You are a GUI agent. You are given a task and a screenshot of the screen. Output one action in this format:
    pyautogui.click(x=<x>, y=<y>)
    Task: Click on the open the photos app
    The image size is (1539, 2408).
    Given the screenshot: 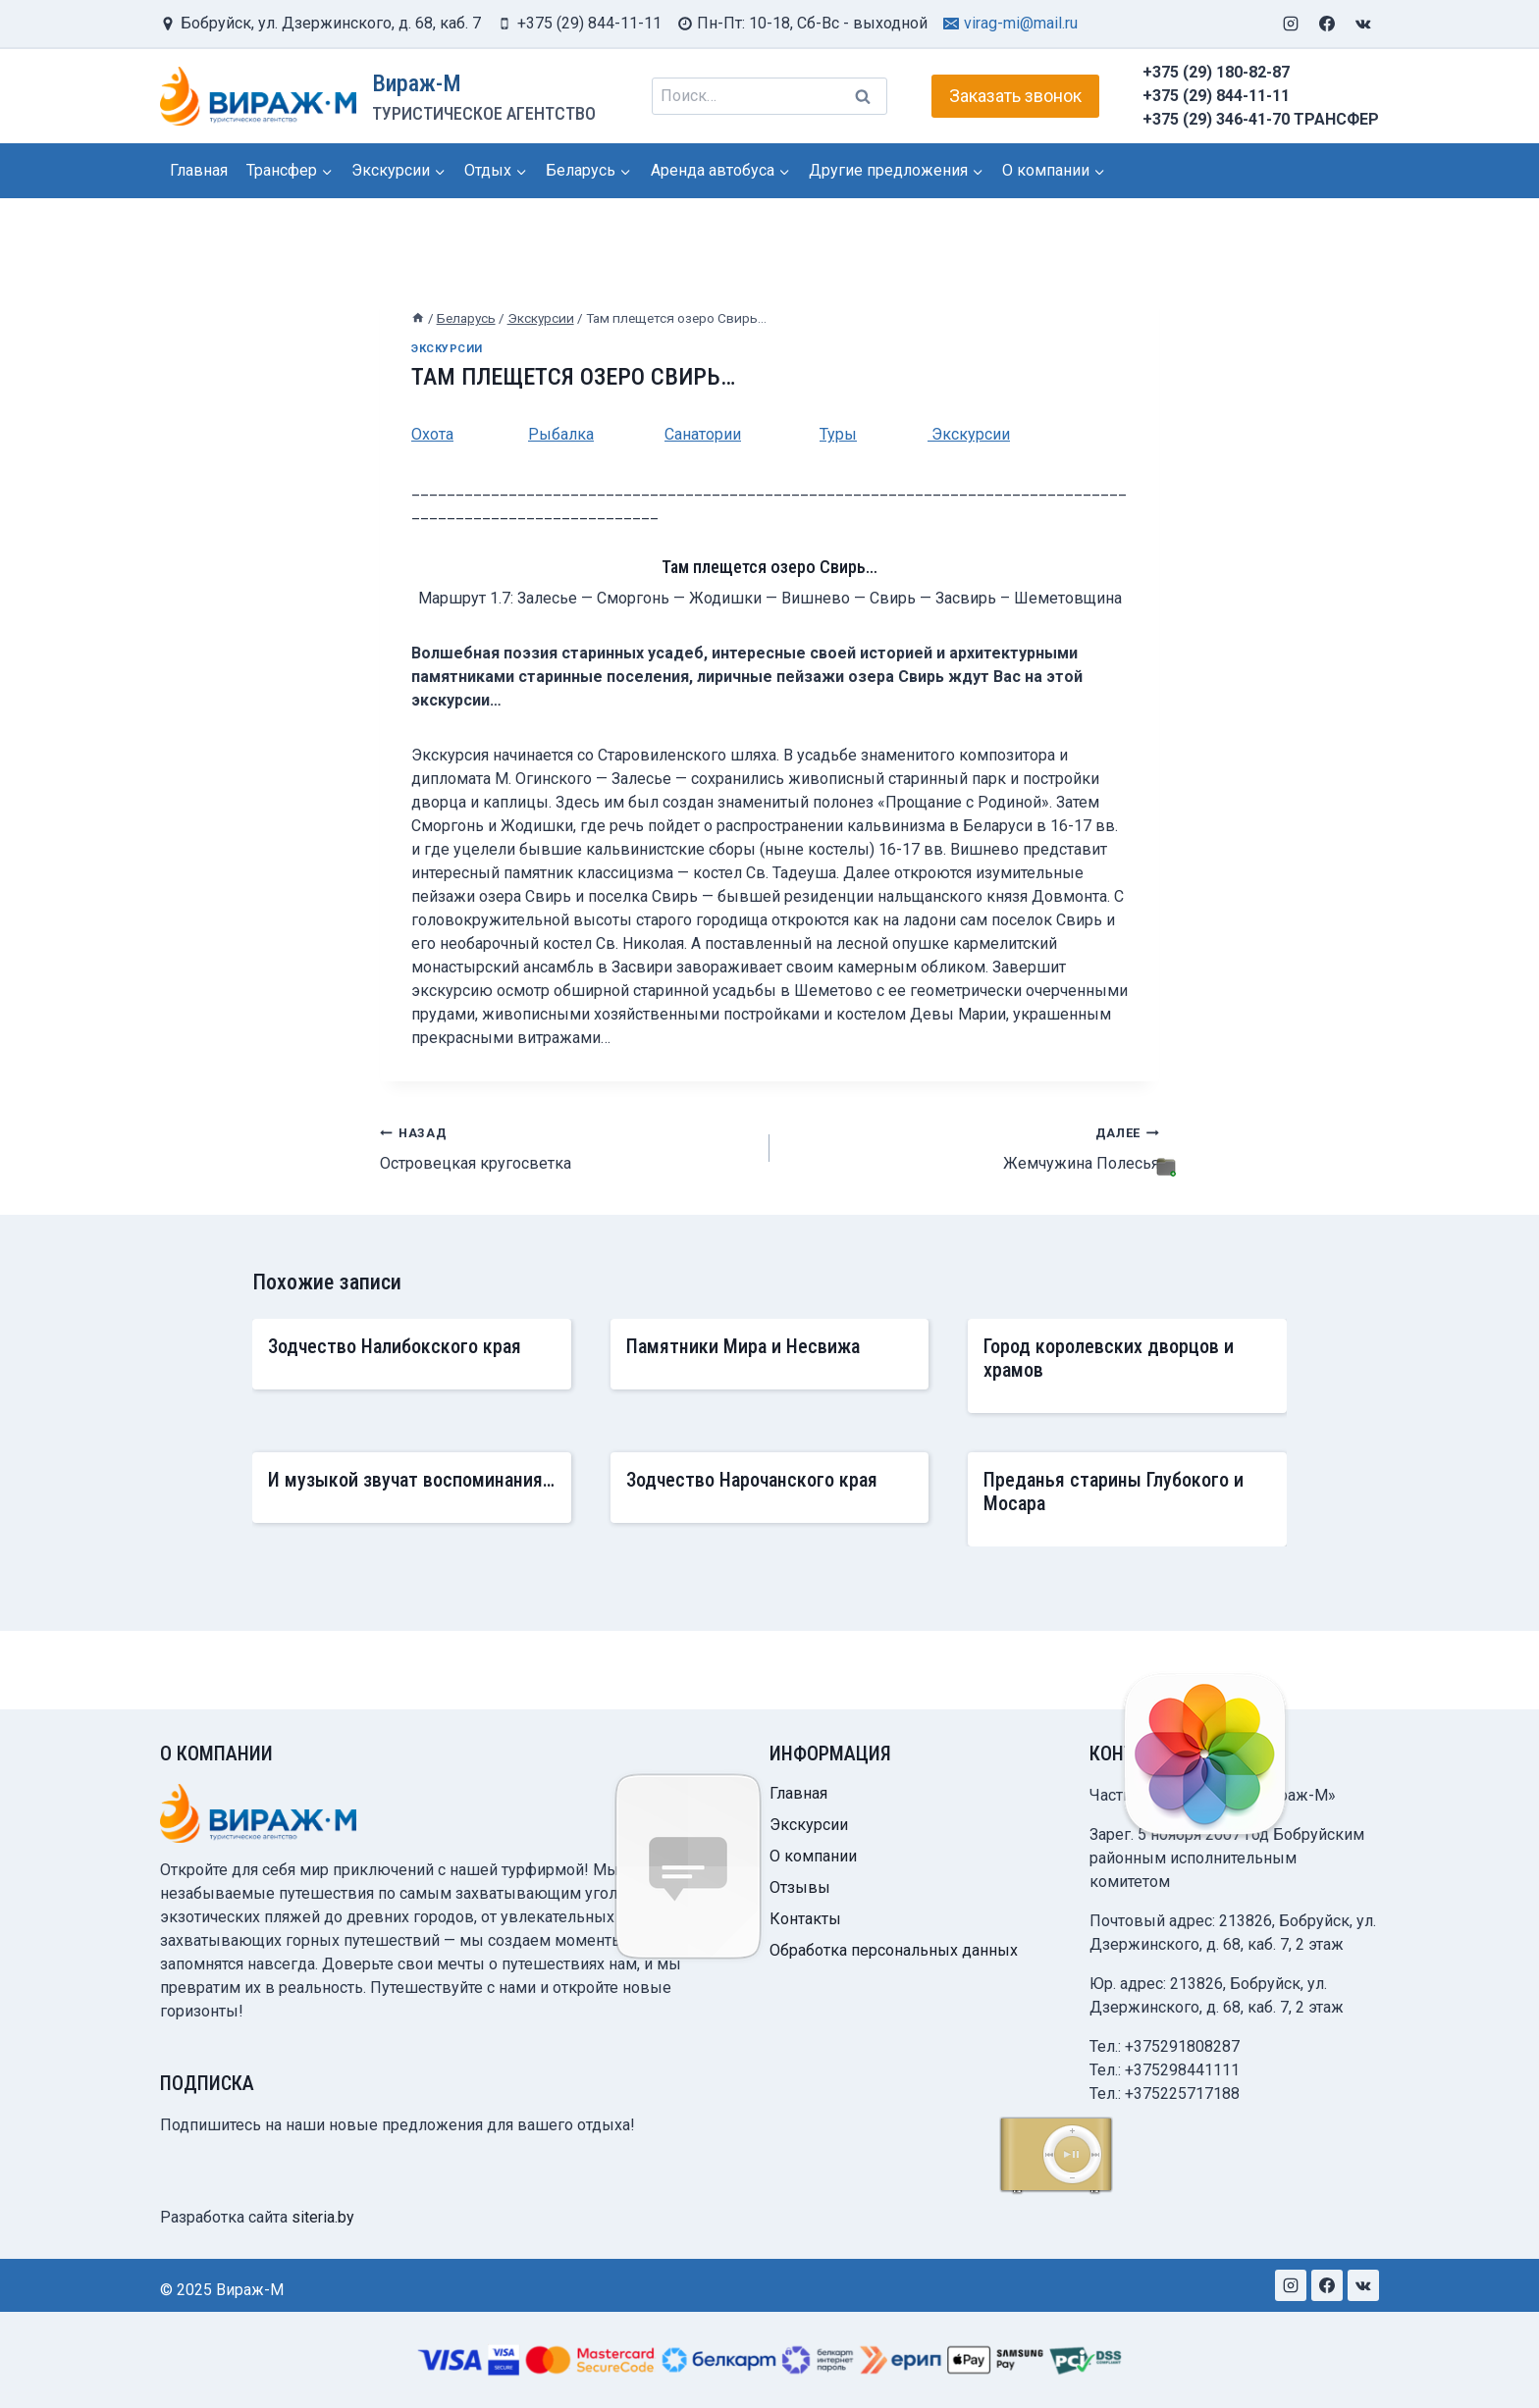 What is the action you would take?
    pyautogui.click(x=1204, y=1754)
    